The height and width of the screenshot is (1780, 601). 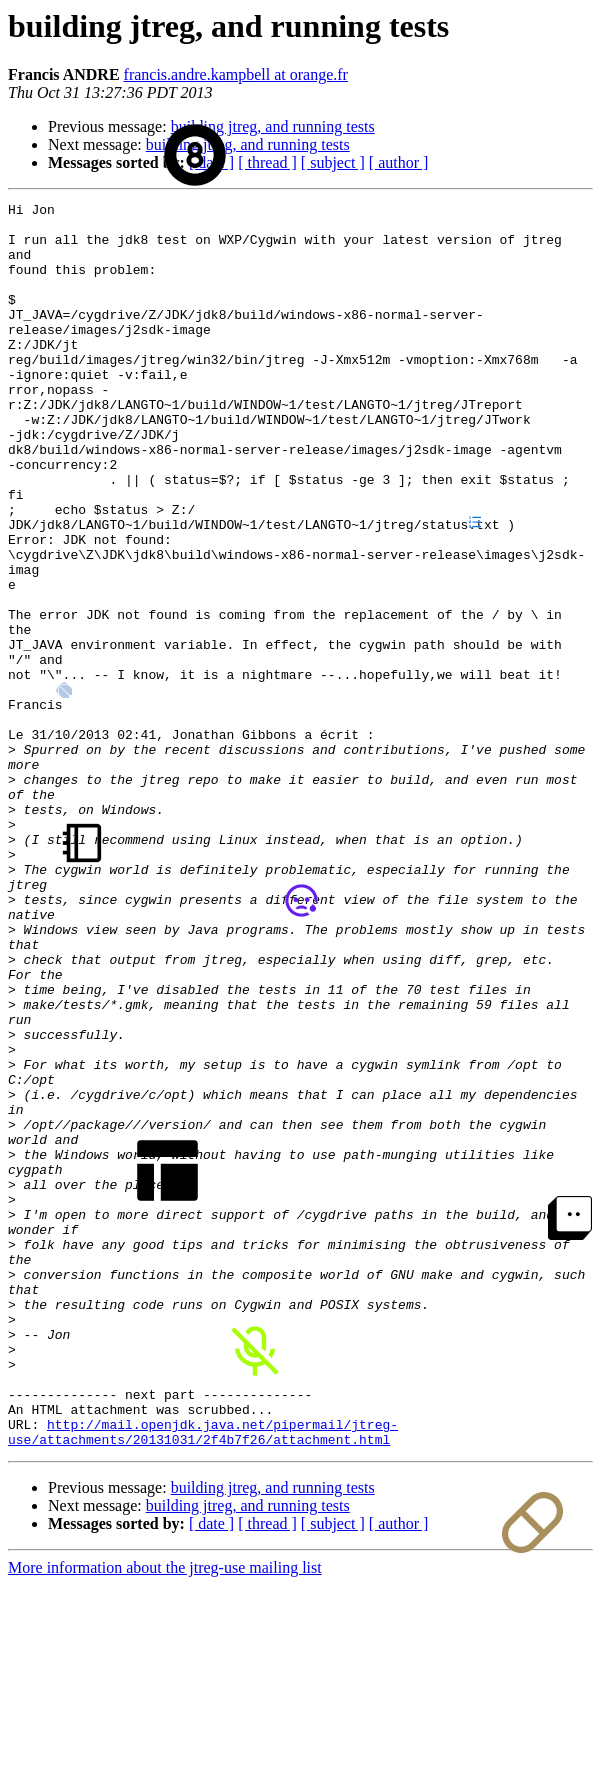 What do you see at coordinates (475, 522) in the screenshot?
I see `create a numbered list` at bounding box center [475, 522].